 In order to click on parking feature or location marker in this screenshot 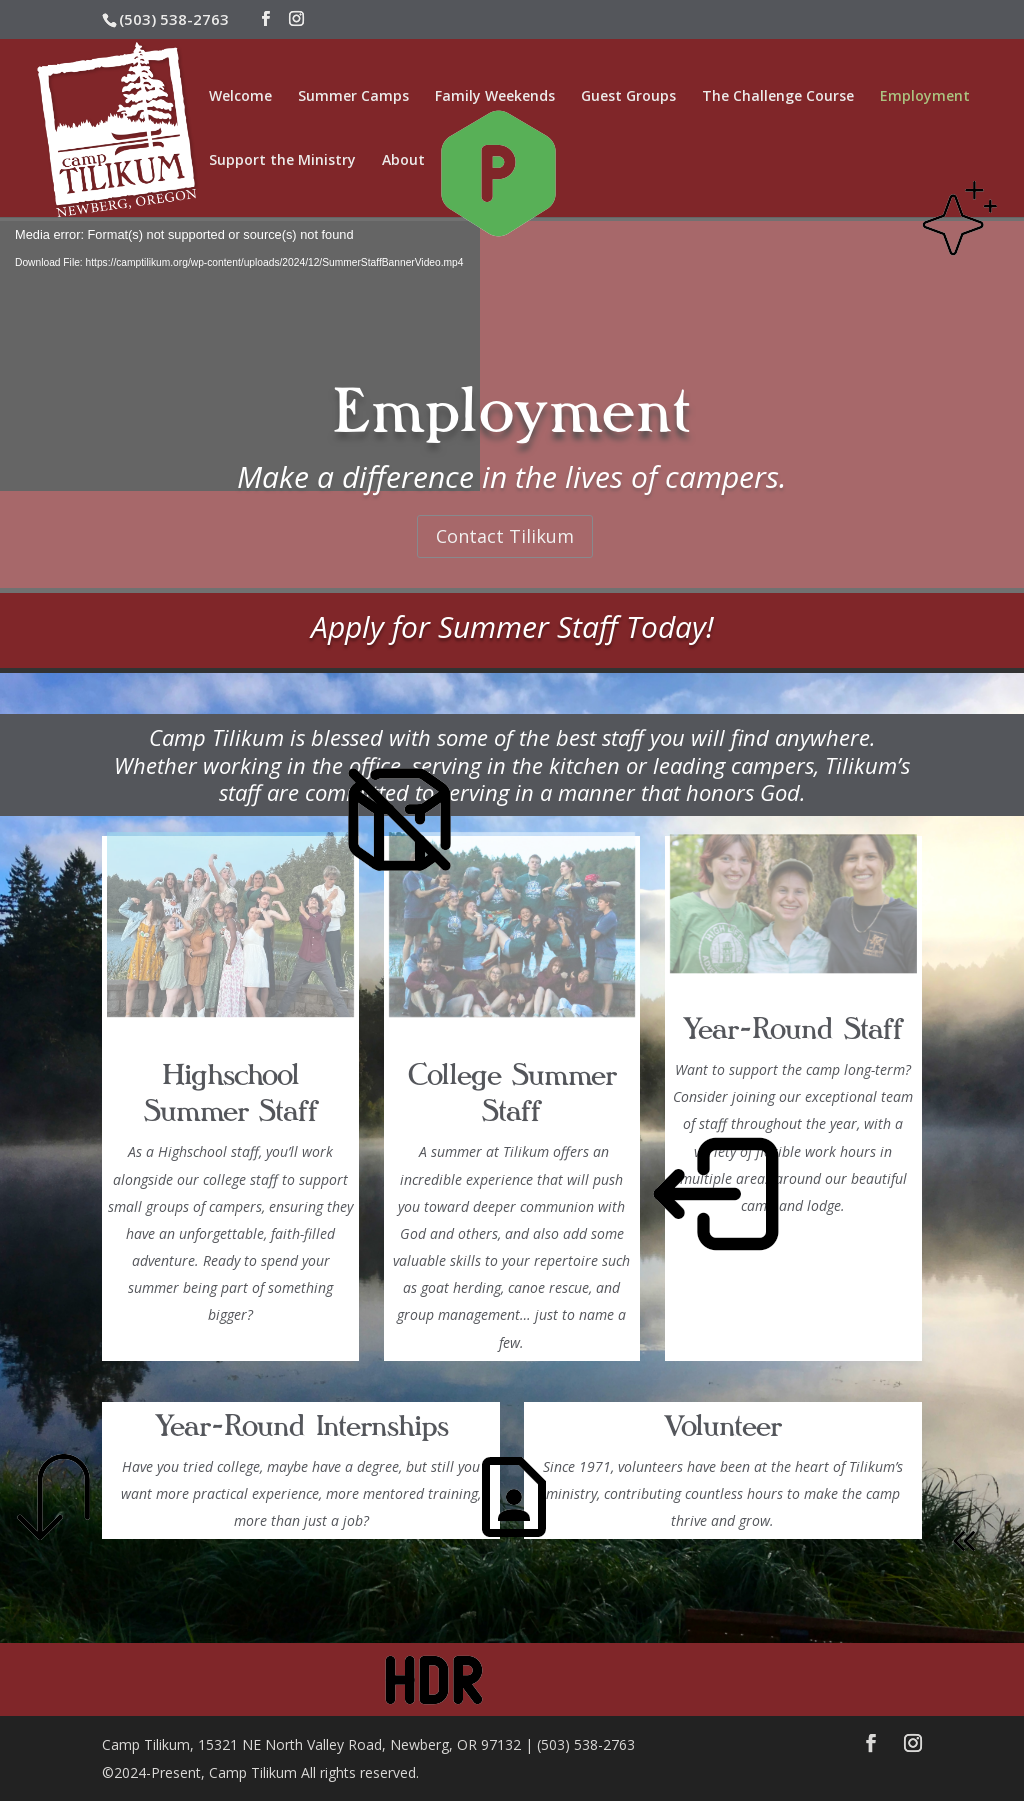, I will do `click(498, 173)`.